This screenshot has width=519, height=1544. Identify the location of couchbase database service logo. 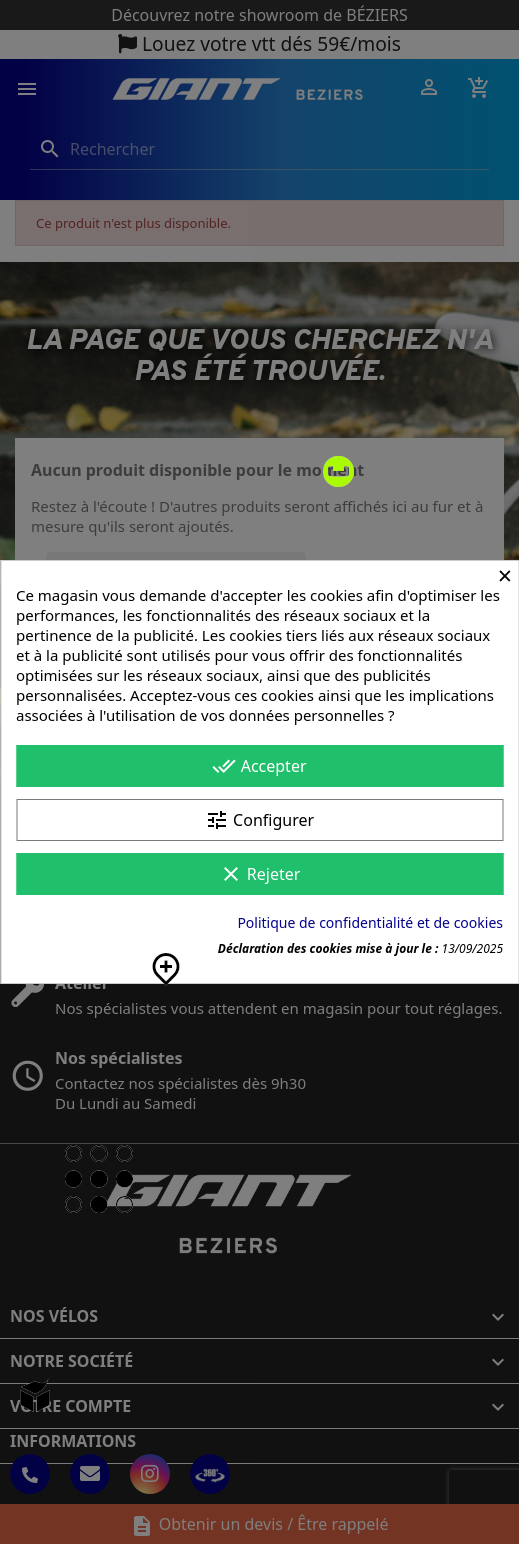
(338, 471).